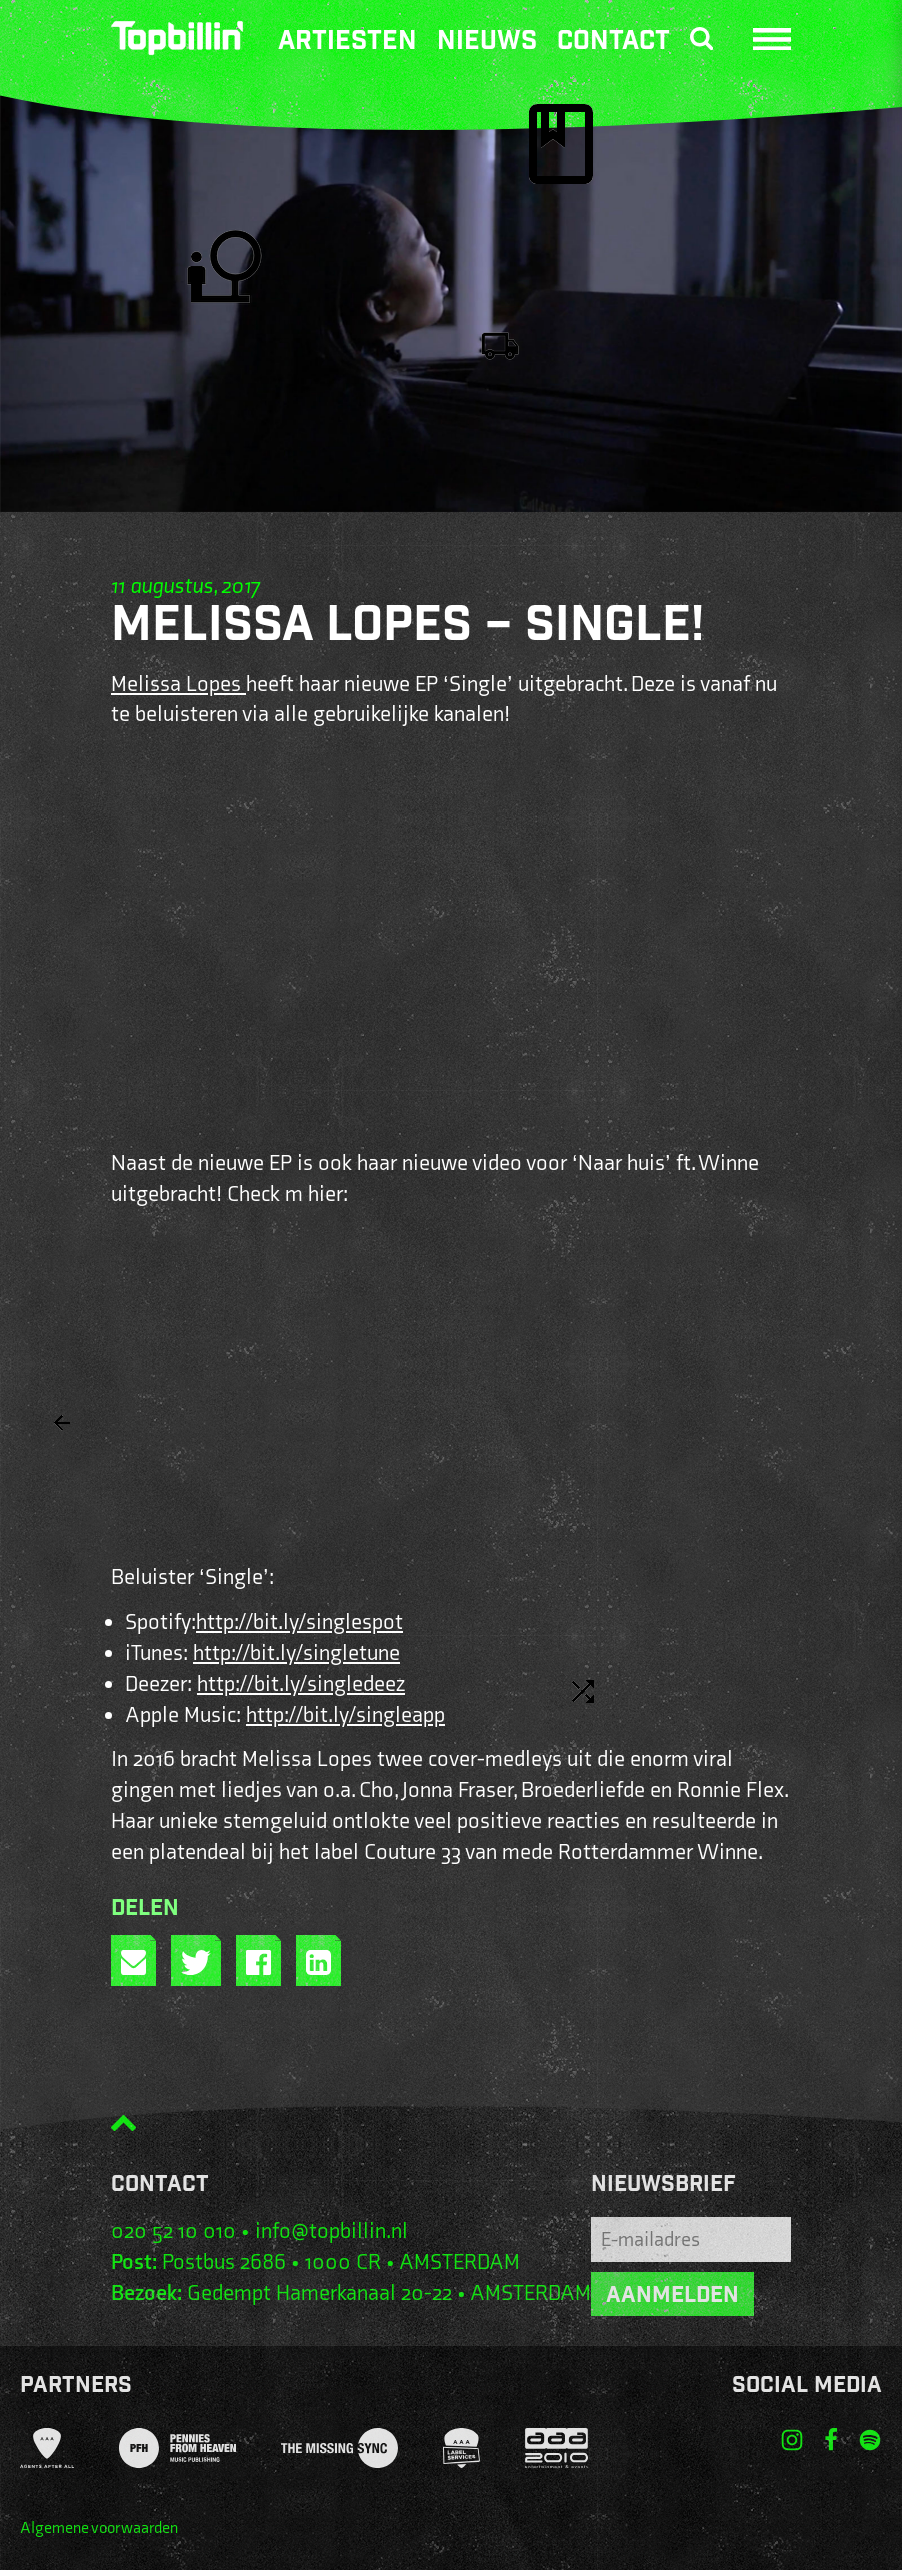 This screenshot has height=2570, width=902. I want to click on shuffle playlist or queue order, so click(582, 1691).